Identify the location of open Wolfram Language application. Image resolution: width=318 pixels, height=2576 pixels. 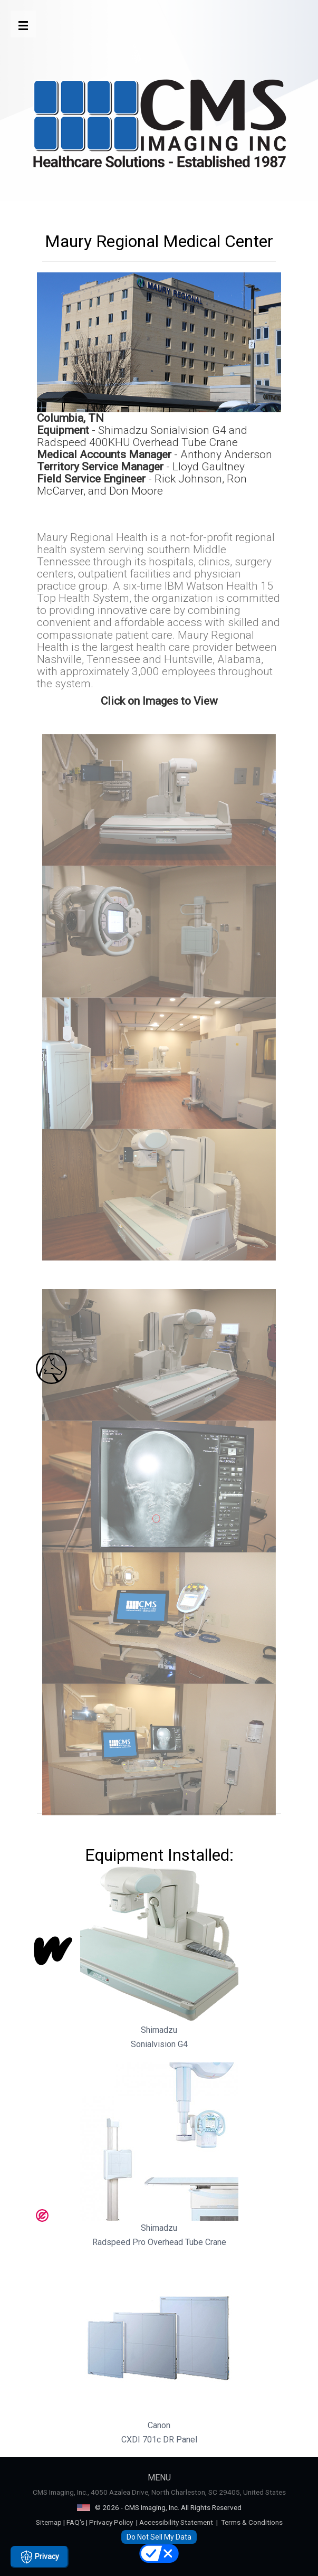
(51, 1368).